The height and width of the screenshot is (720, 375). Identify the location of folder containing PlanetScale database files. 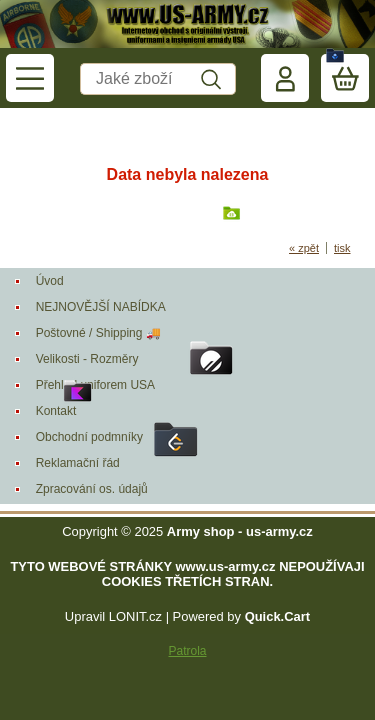
(211, 359).